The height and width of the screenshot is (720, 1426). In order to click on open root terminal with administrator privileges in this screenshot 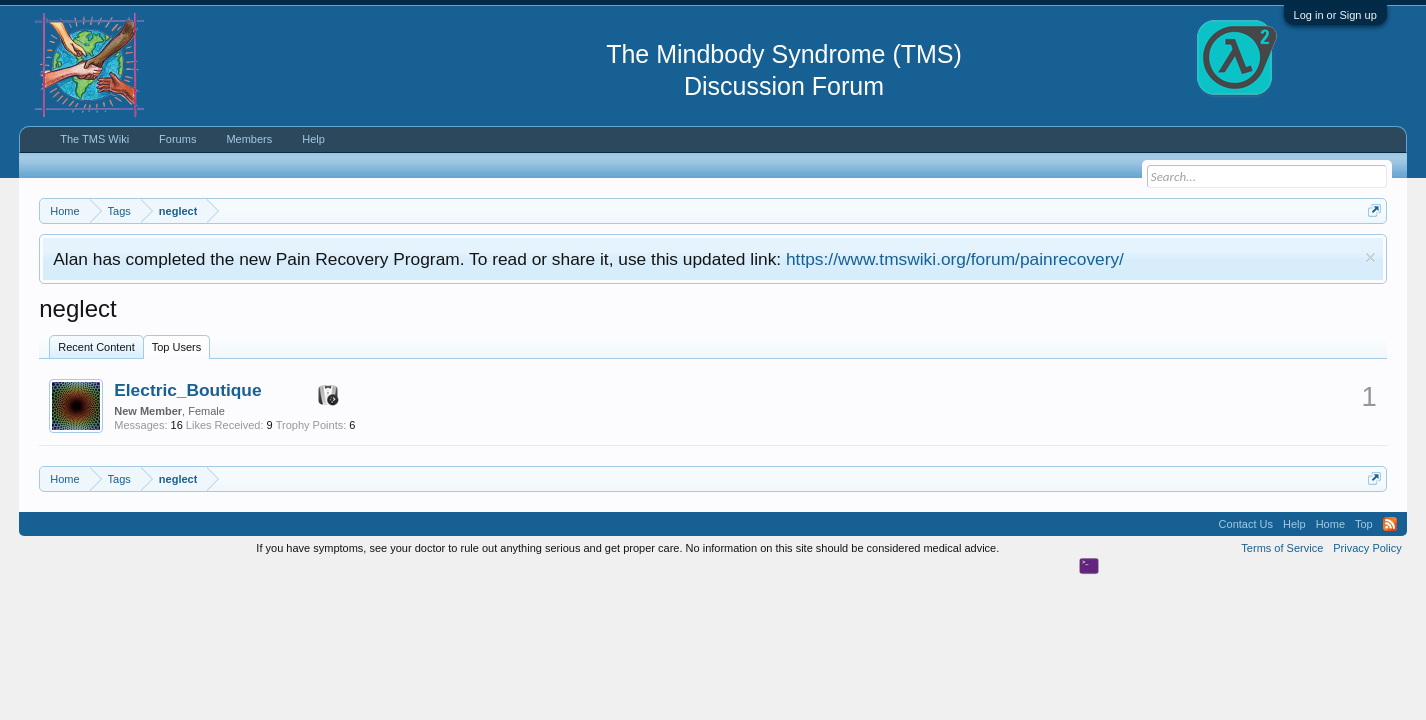, I will do `click(1089, 566)`.